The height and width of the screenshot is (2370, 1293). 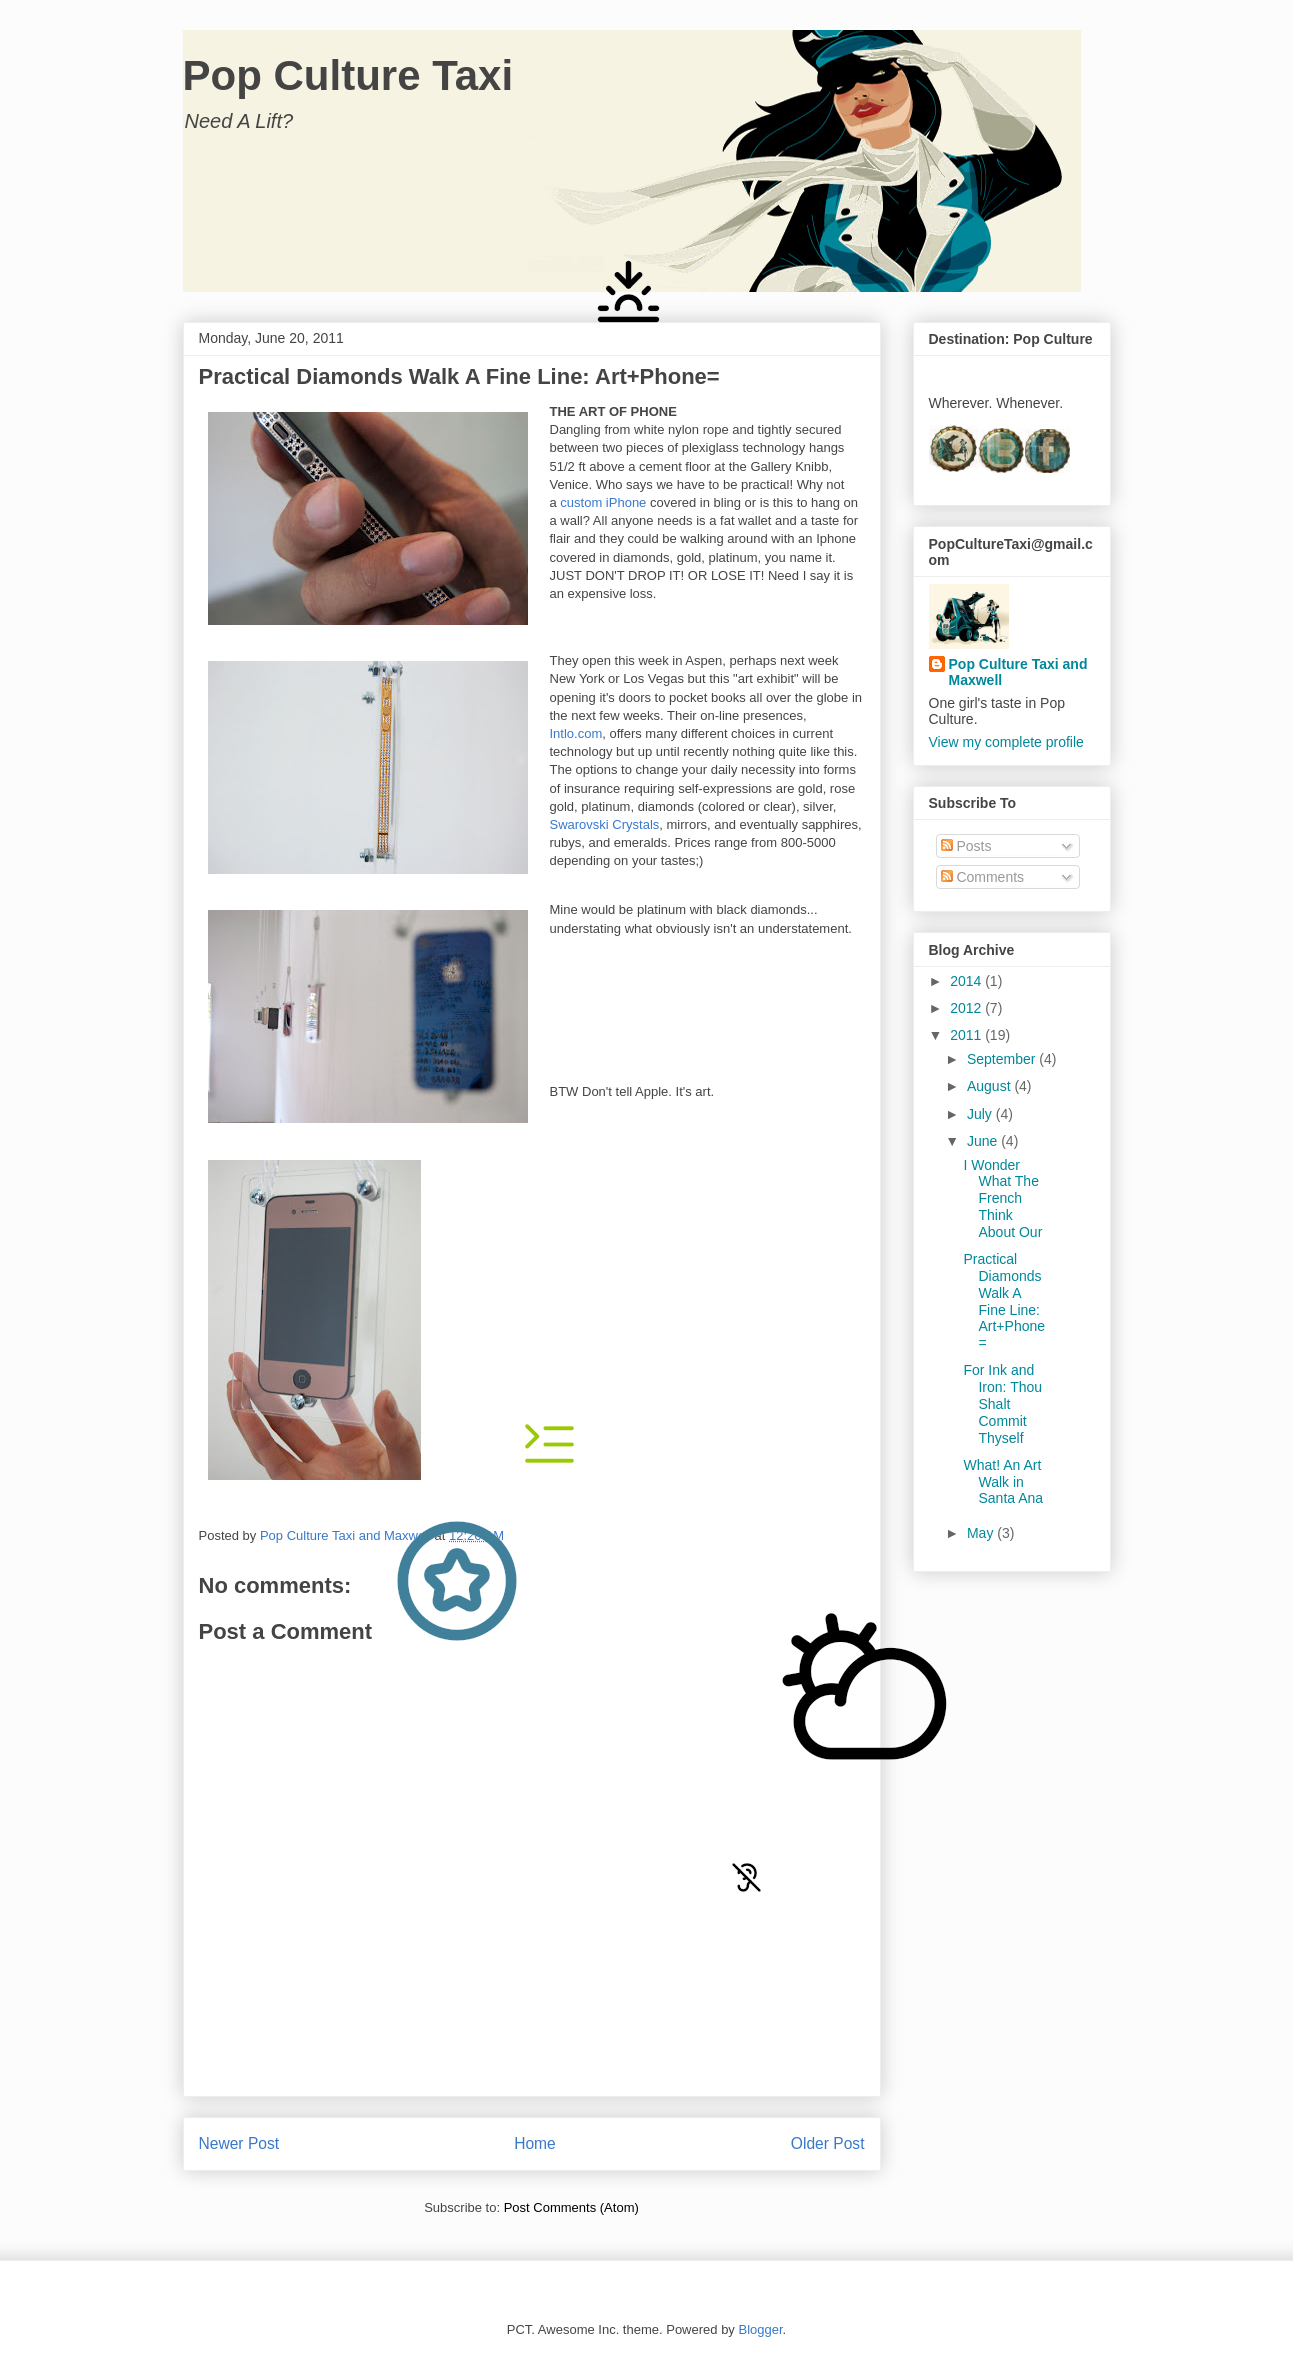 I want to click on increase text indentation, so click(x=549, y=1444).